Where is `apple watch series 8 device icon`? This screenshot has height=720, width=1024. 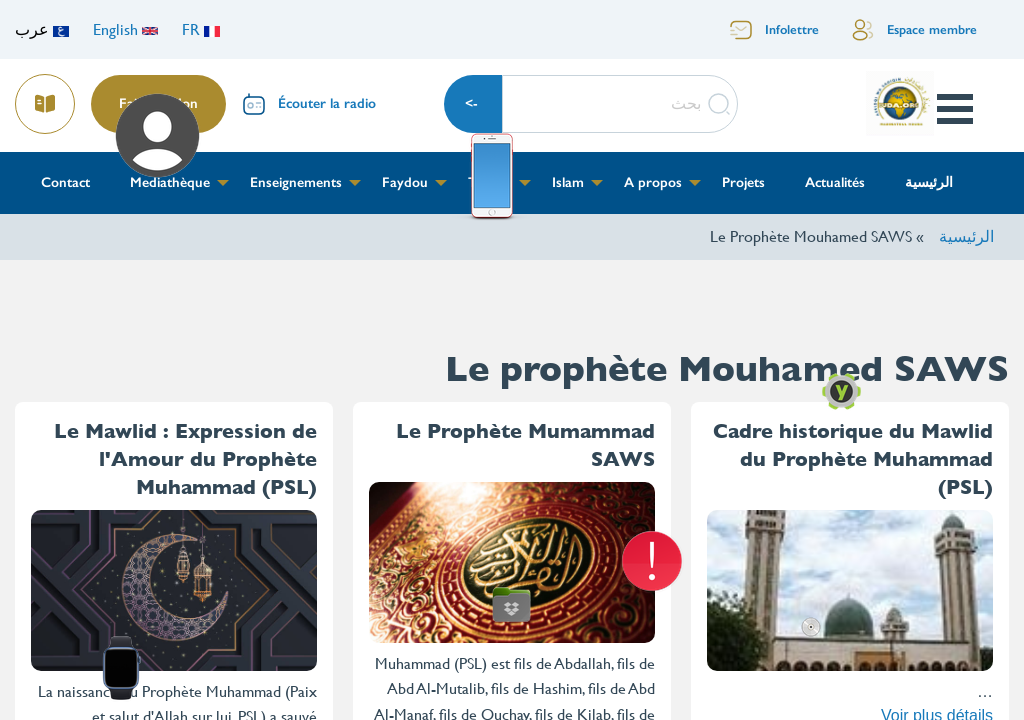
apple watch series 8 device icon is located at coordinates (121, 668).